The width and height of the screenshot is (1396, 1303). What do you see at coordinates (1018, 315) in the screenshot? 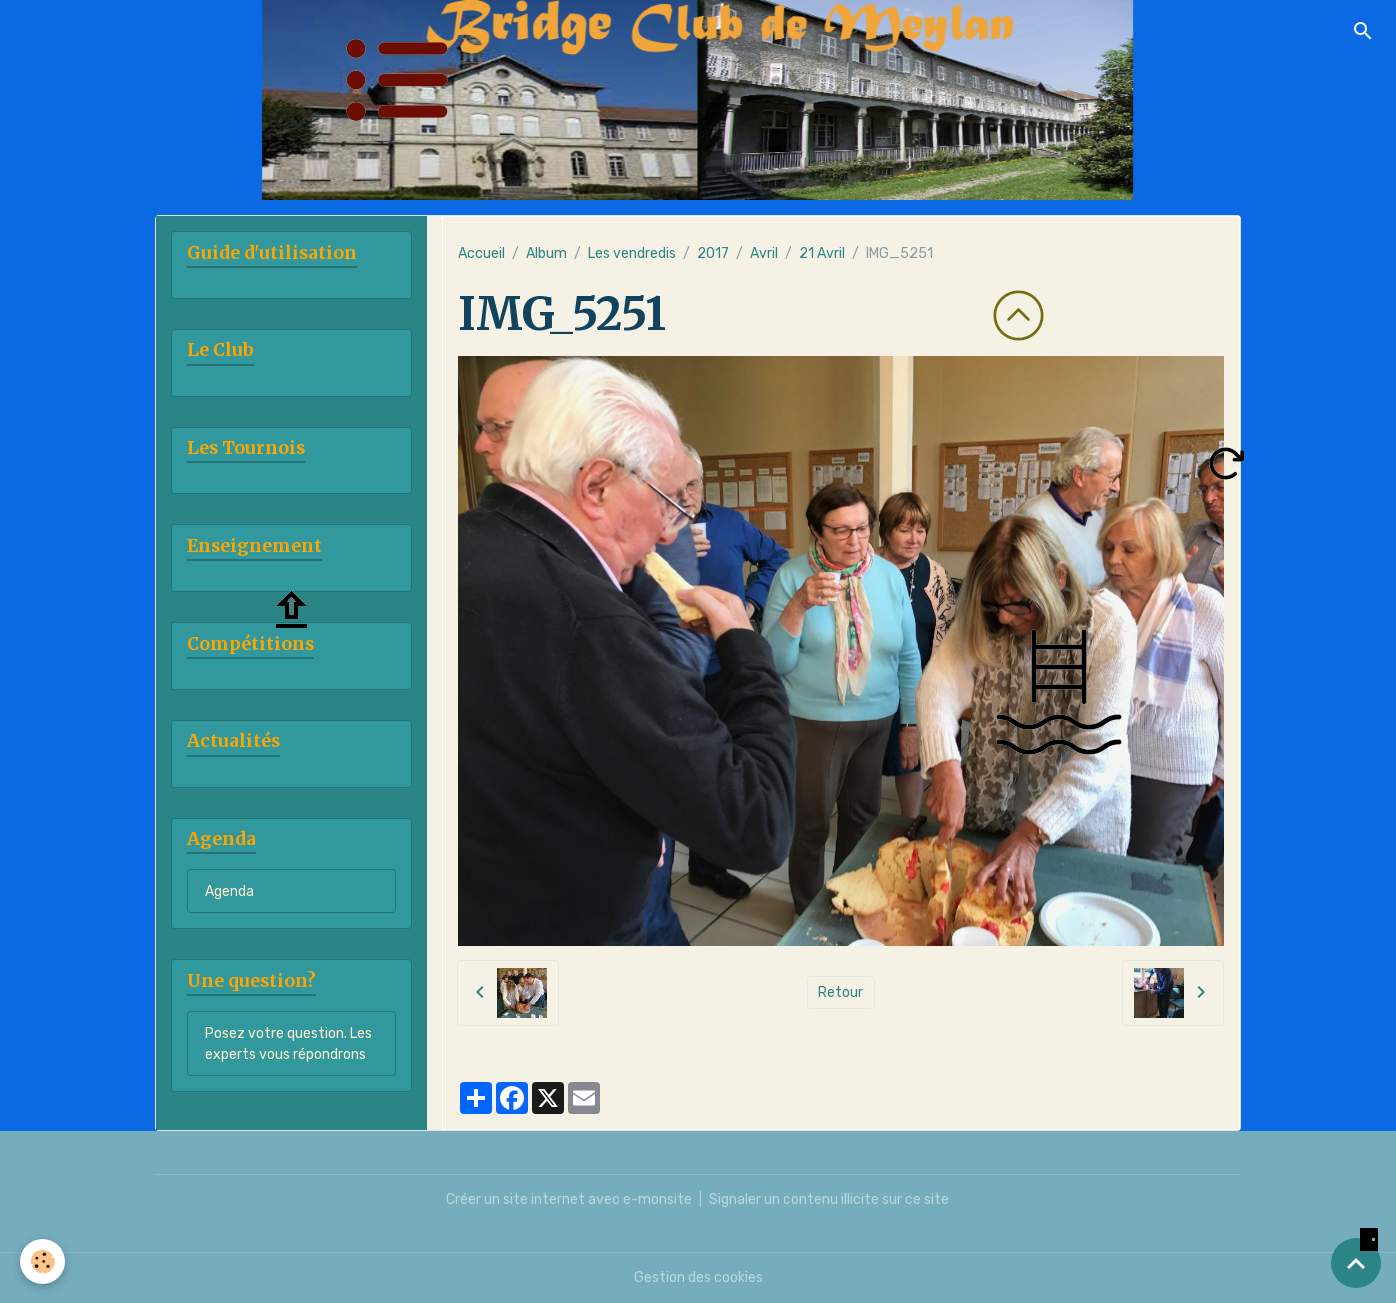
I see `scroll to top of page` at bounding box center [1018, 315].